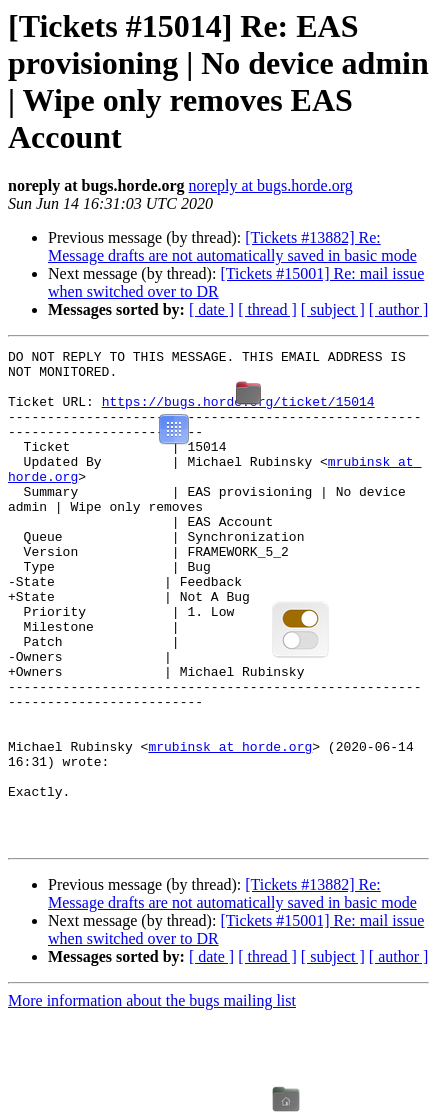 The height and width of the screenshot is (1117, 437). Describe the element at coordinates (300, 629) in the screenshot. I see `open system tweaks or settings customization` at that location.